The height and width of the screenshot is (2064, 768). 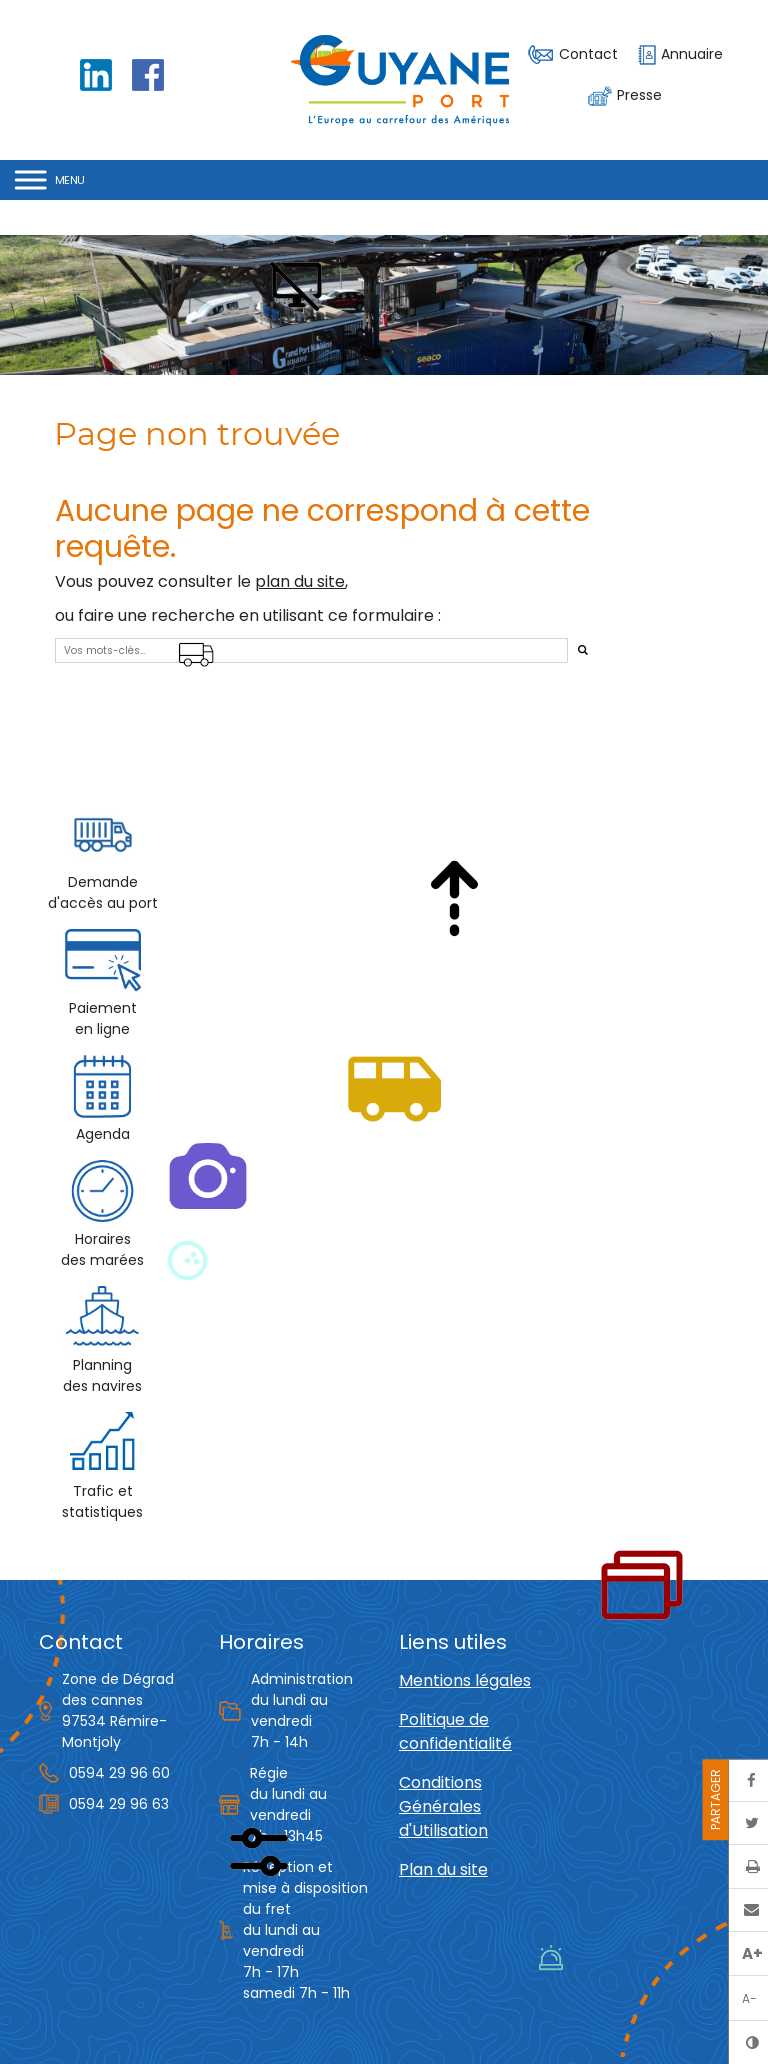 What do you see at coordinates (195, 653) in the screenshot?
I see `track your delivery or shipment` at bounding box center [195, 653].